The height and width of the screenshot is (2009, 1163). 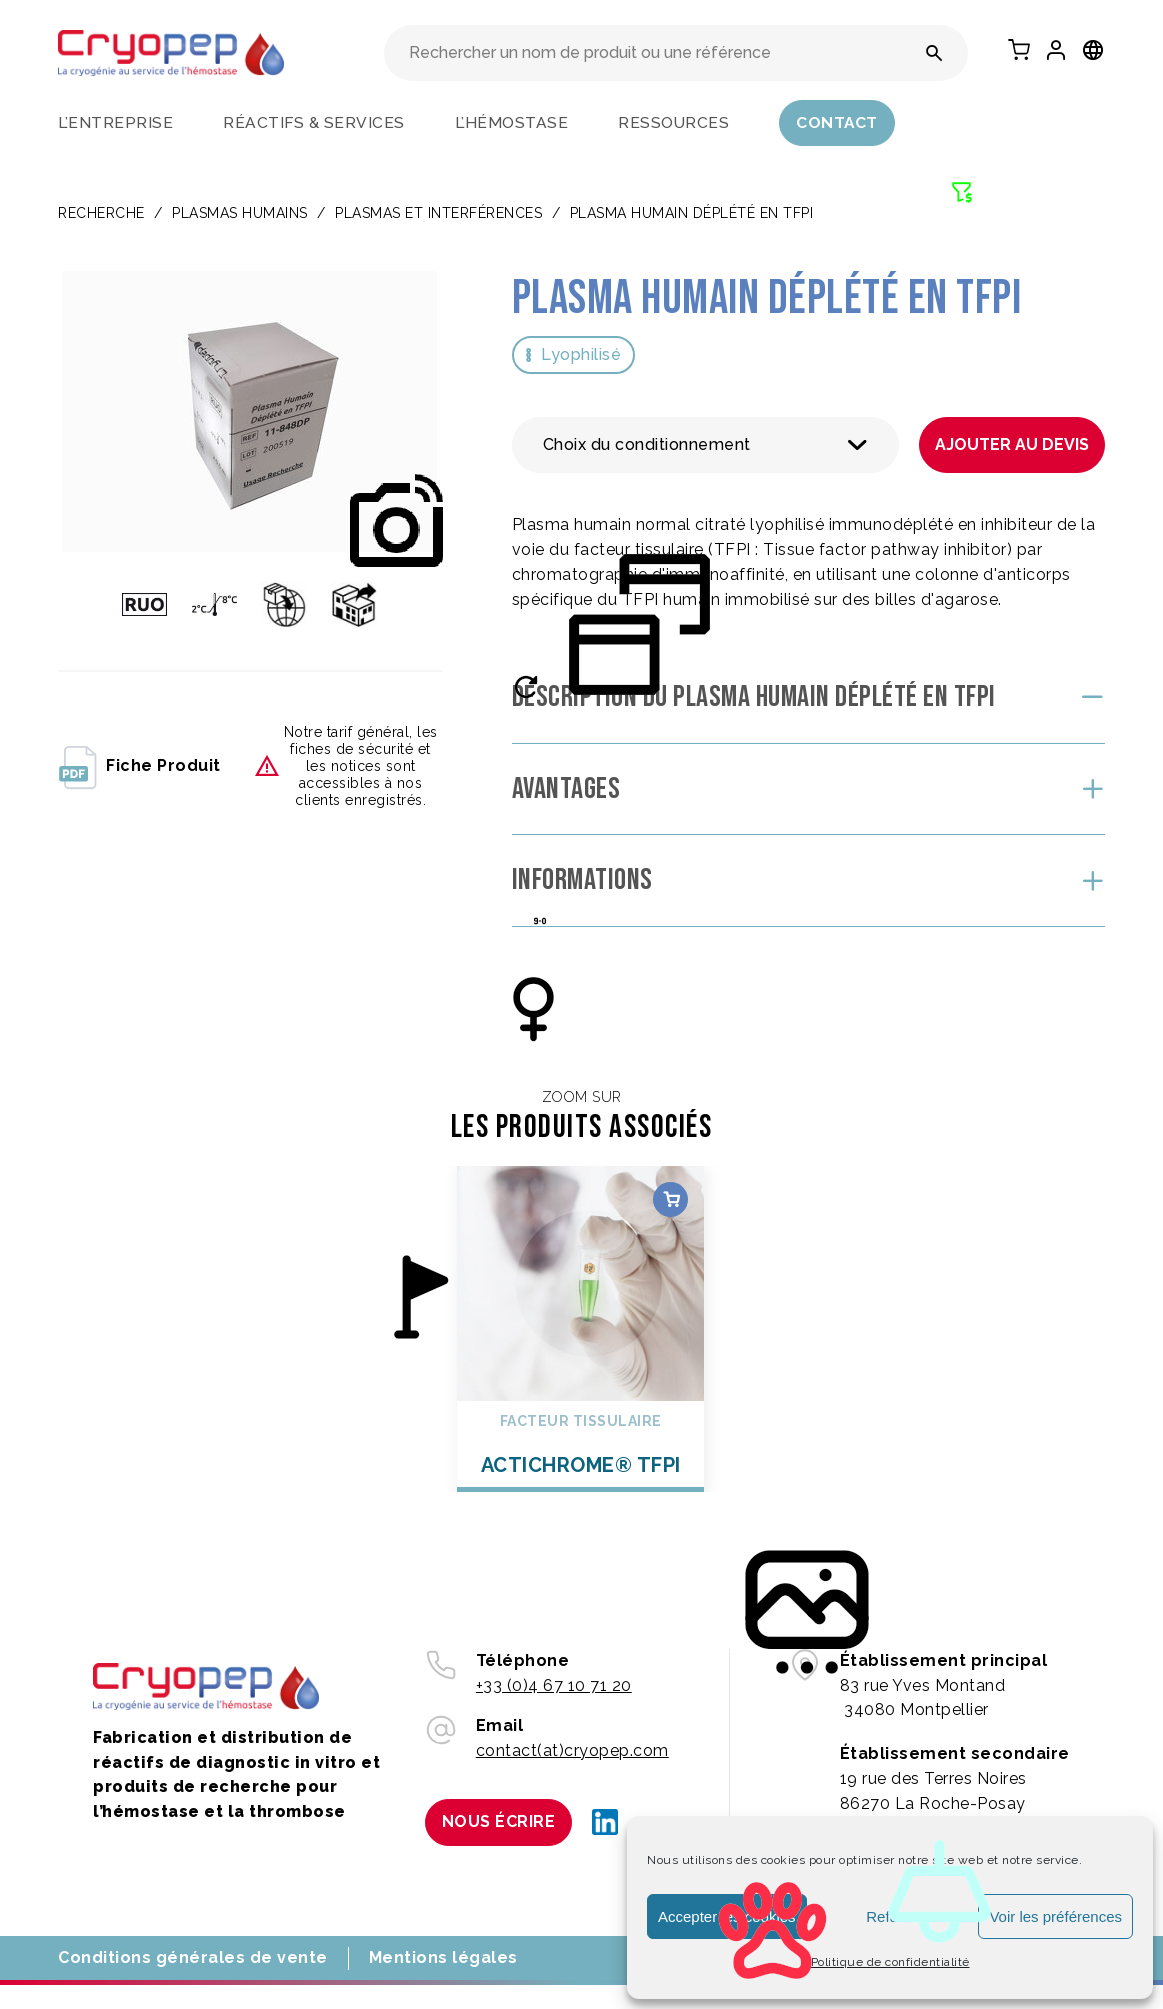 I want to click on start a photo slideshow, so click(x=807, y=1612).